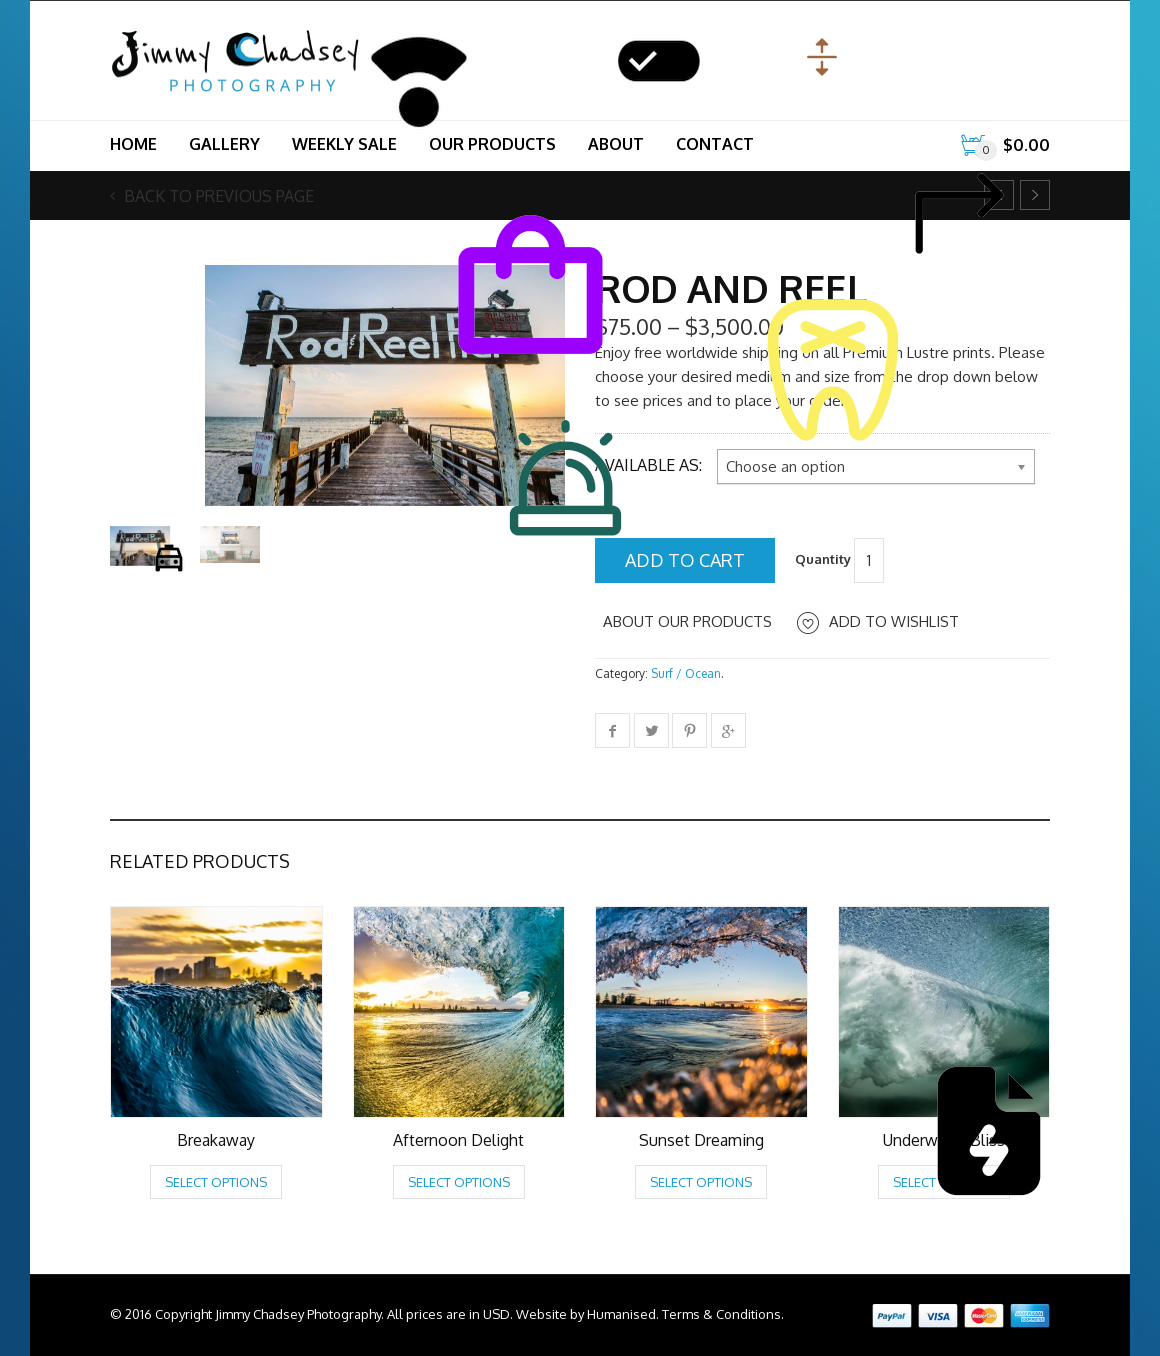  Describe the element at coordinates (959, 213) in the screenshot. I see `redirect or forward content` at that location.